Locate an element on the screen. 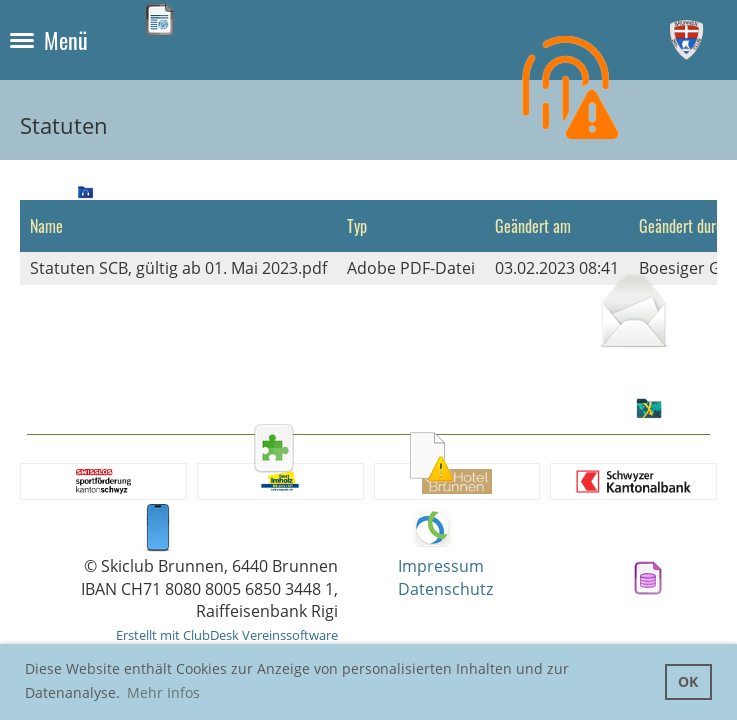 The width and height of the screenshot is (737, 720). libreoffice web template file type is located at coordinates (159, 19).